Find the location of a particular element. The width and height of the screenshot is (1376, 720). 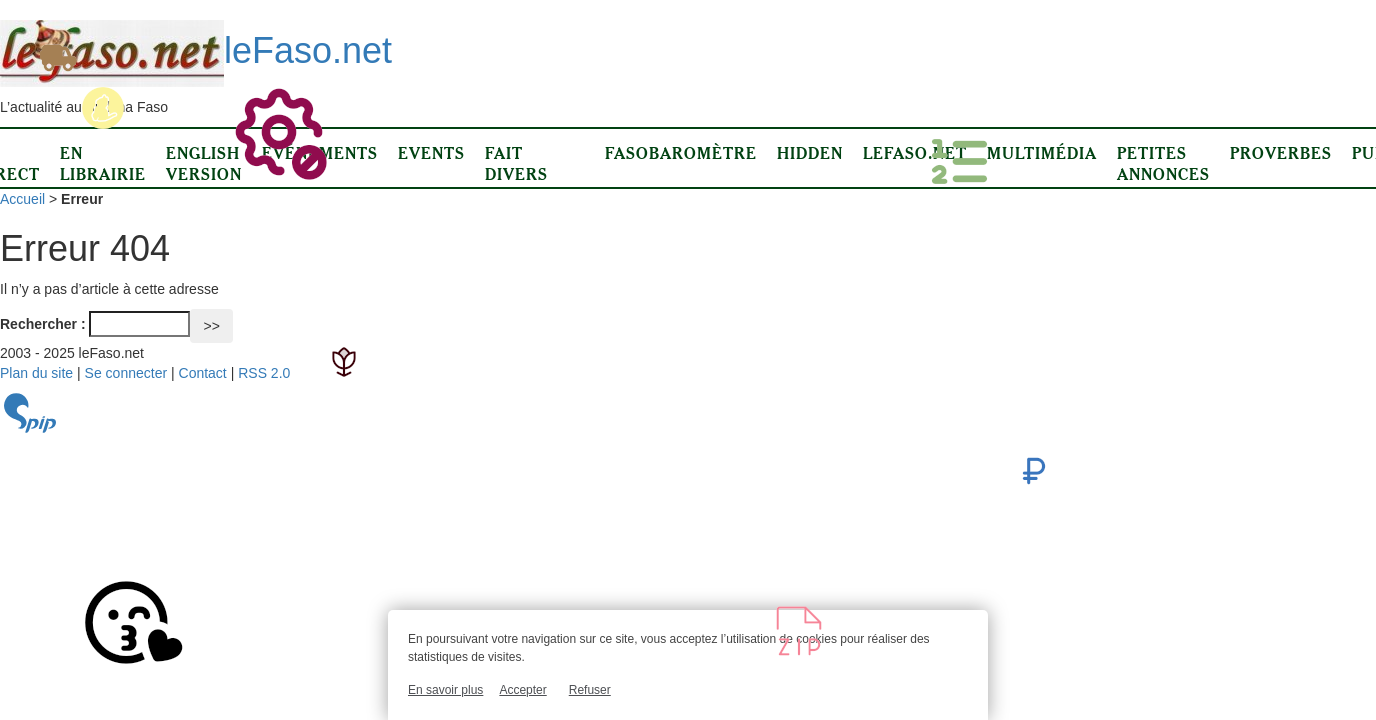

indicates russian ruble currency is located at coordinates (1034, 471).